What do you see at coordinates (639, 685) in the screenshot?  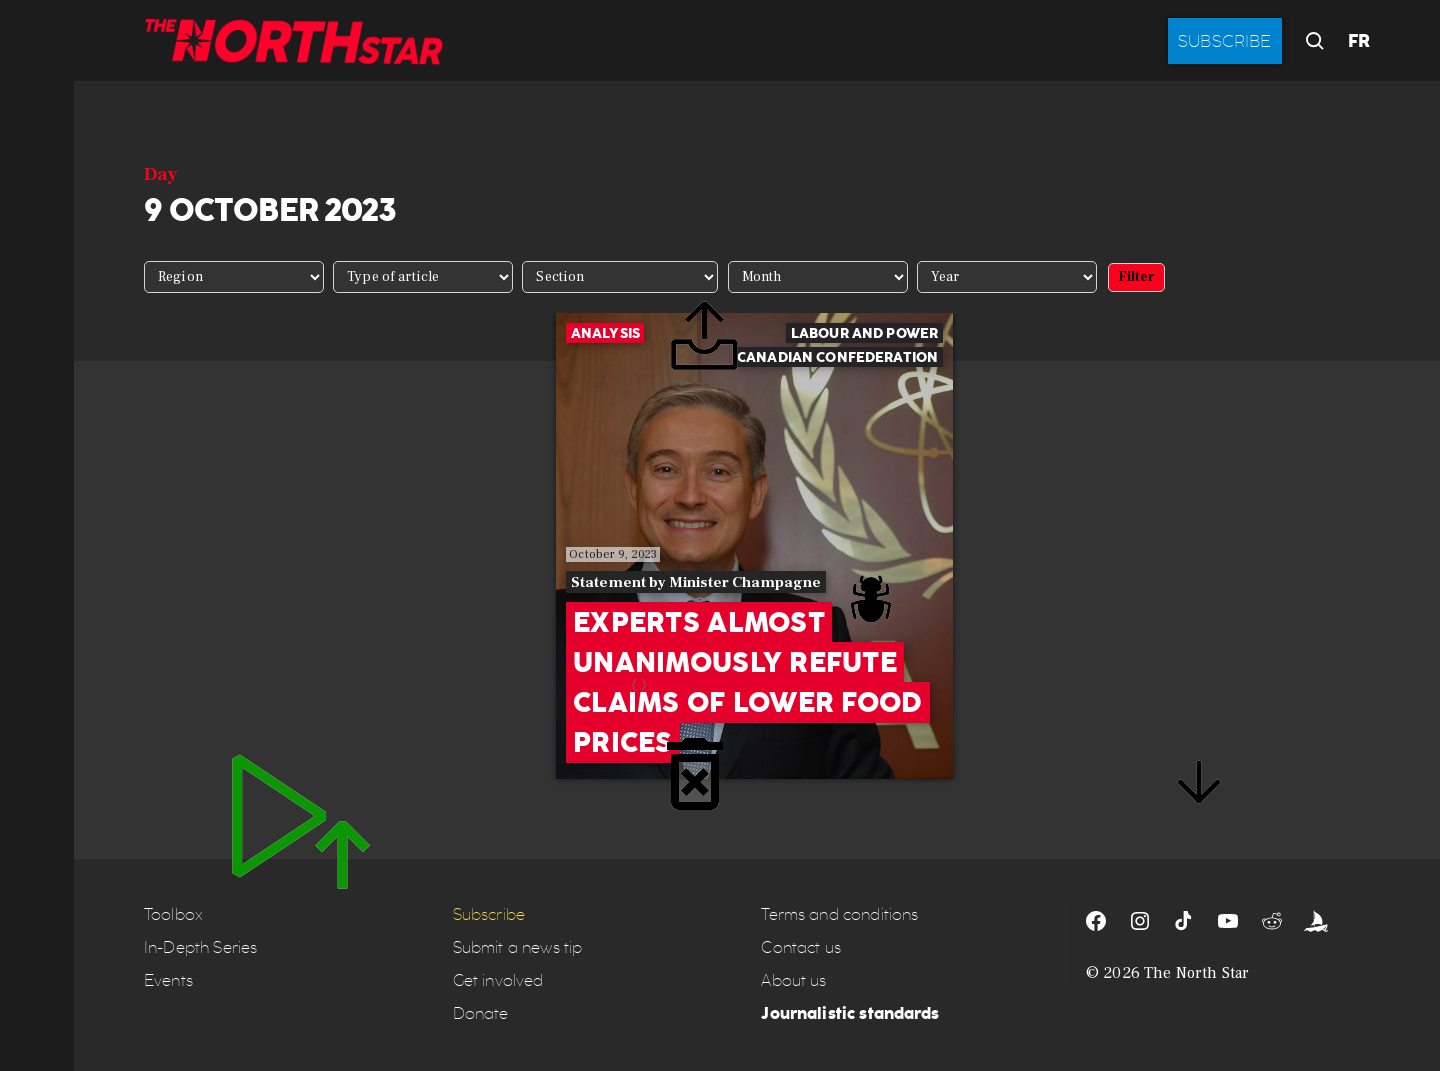 I see `access code or developer settings` at bounding box center [639, 685].